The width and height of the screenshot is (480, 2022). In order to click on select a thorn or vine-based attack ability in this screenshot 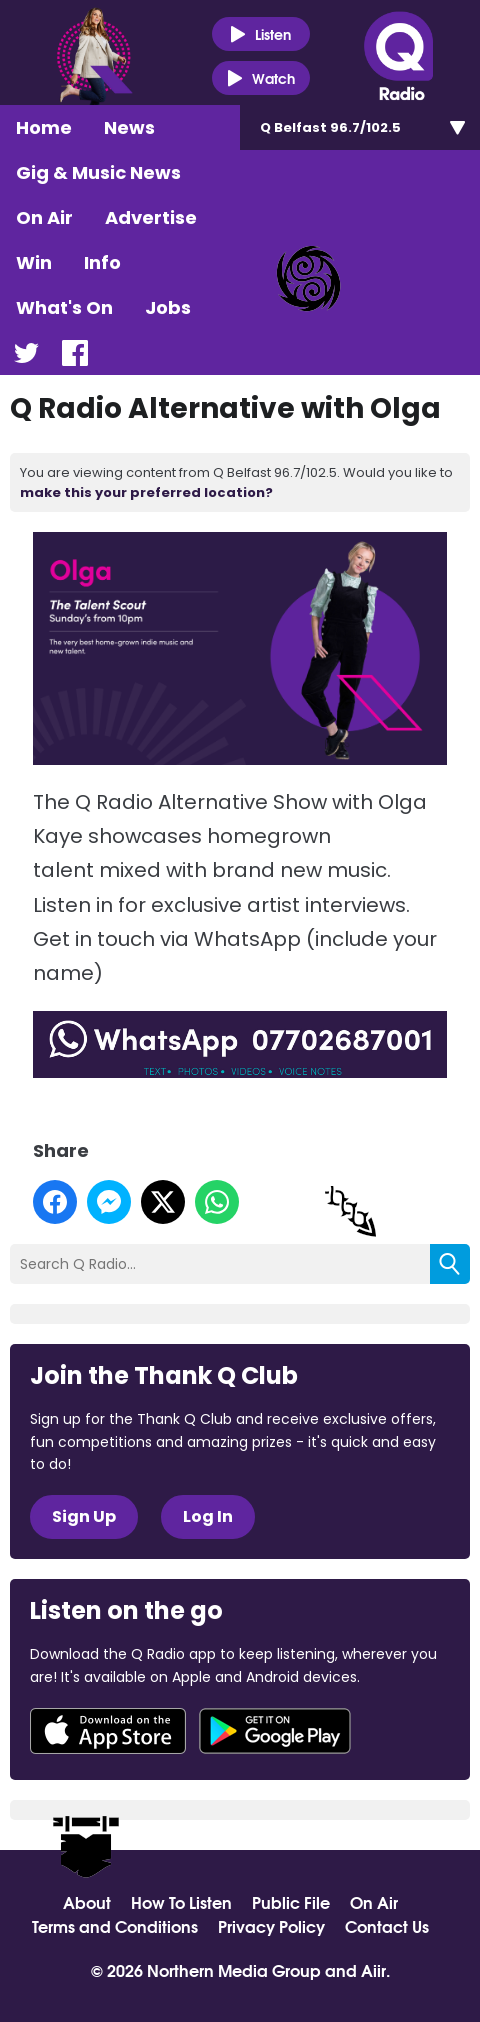, I will do `click(350, 1211)`.